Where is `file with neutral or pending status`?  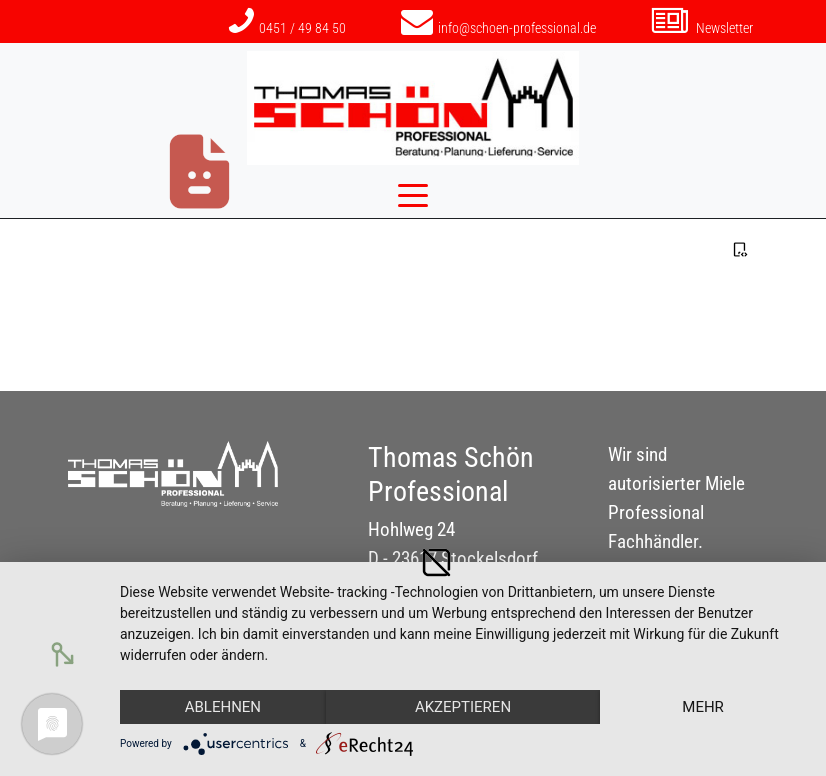 file with neutral or pending status is located at coordinates (199, 171).